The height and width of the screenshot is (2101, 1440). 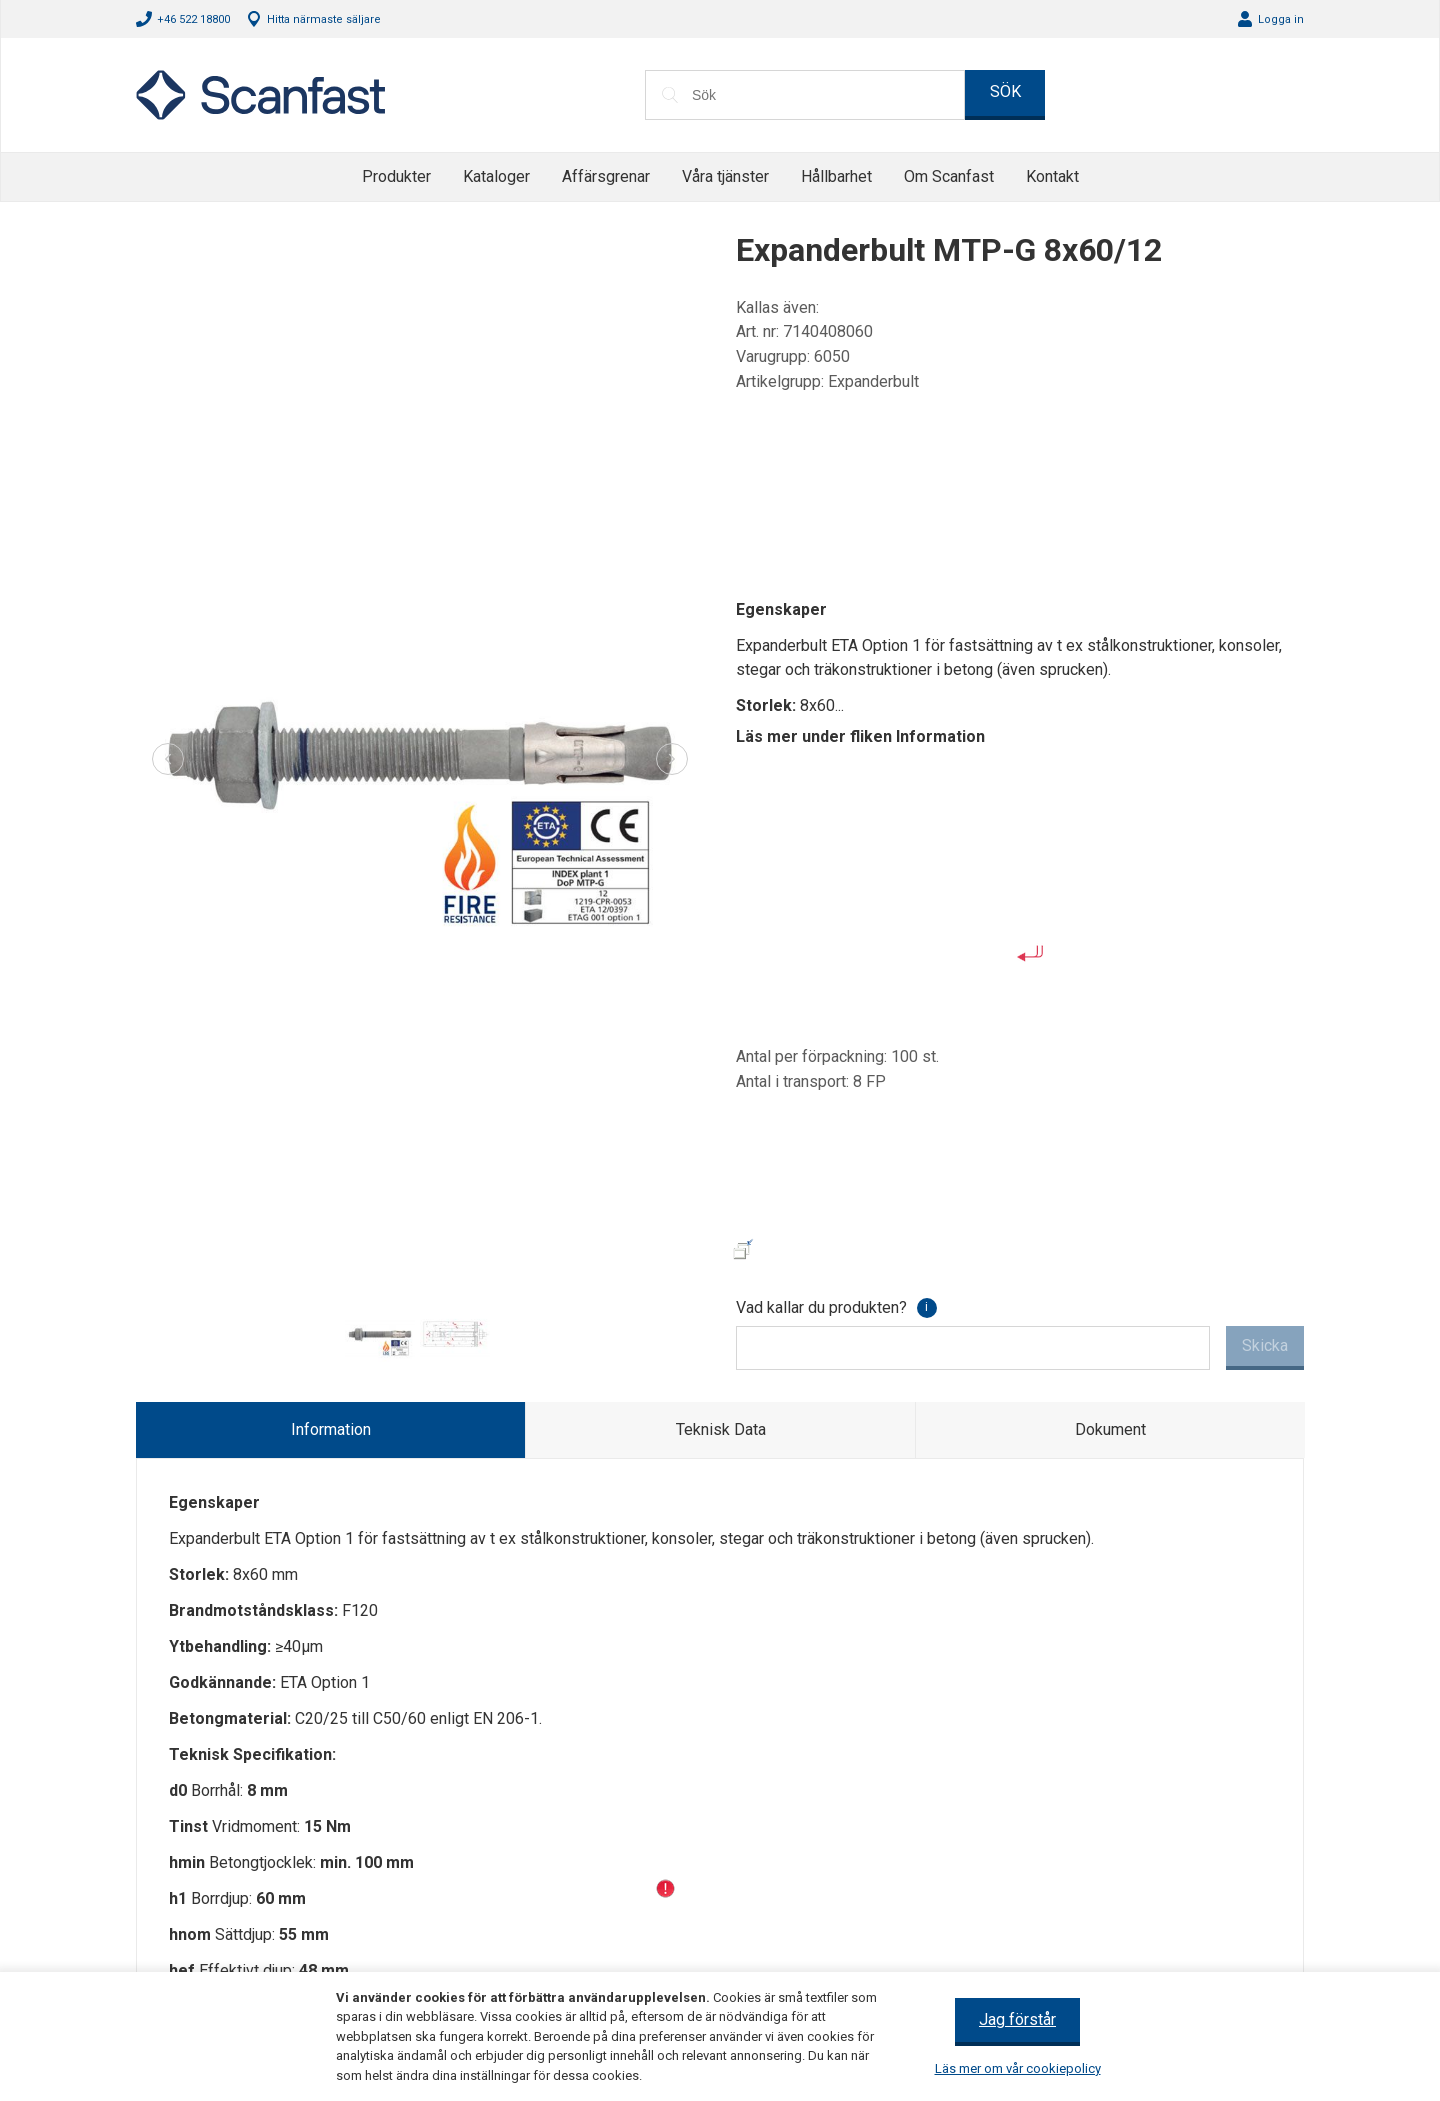 I want to click on reply to all recipients of an email, so click(x=1029, y=951).